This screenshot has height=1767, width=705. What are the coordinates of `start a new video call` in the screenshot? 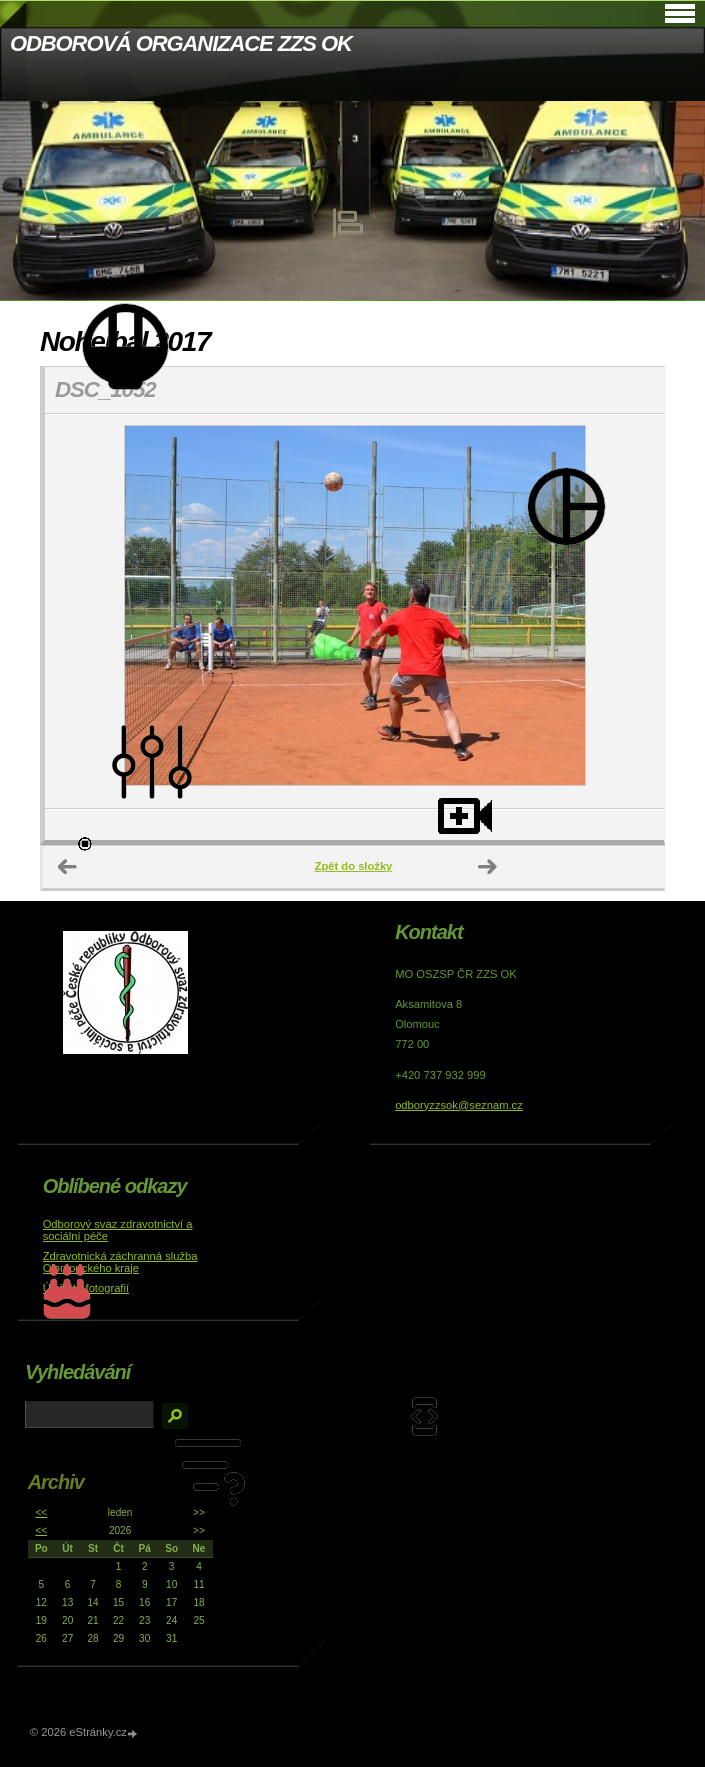 It's located at (465, 816).